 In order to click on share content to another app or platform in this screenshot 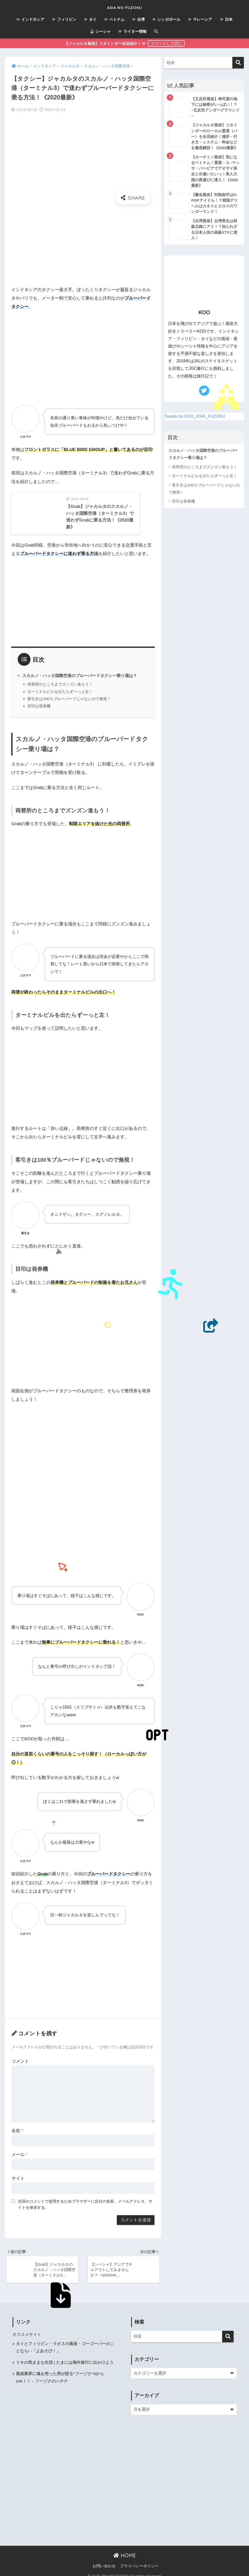, I will do `click(210, 1325)`.